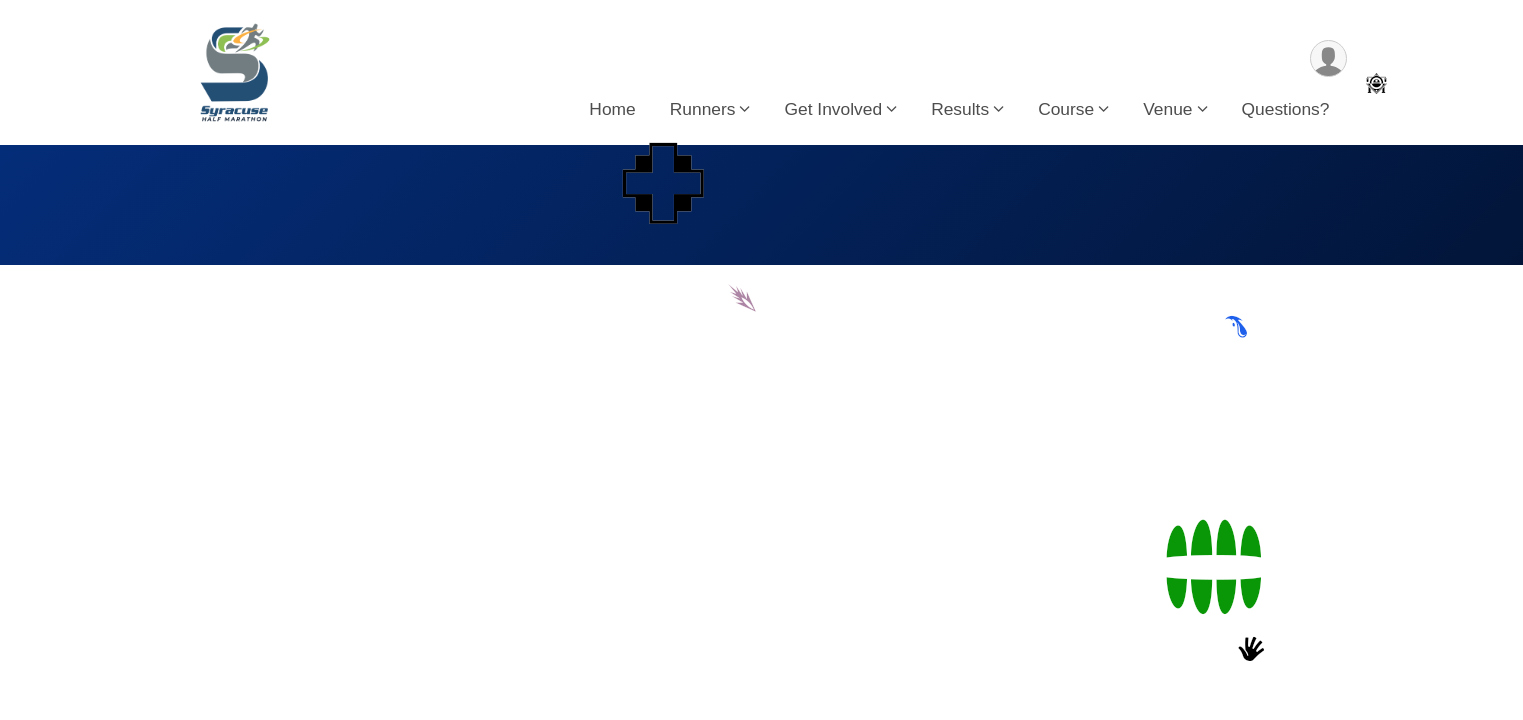  I want to click on indicates a slime or liquid-based ability in a game, so click(1236, 327).